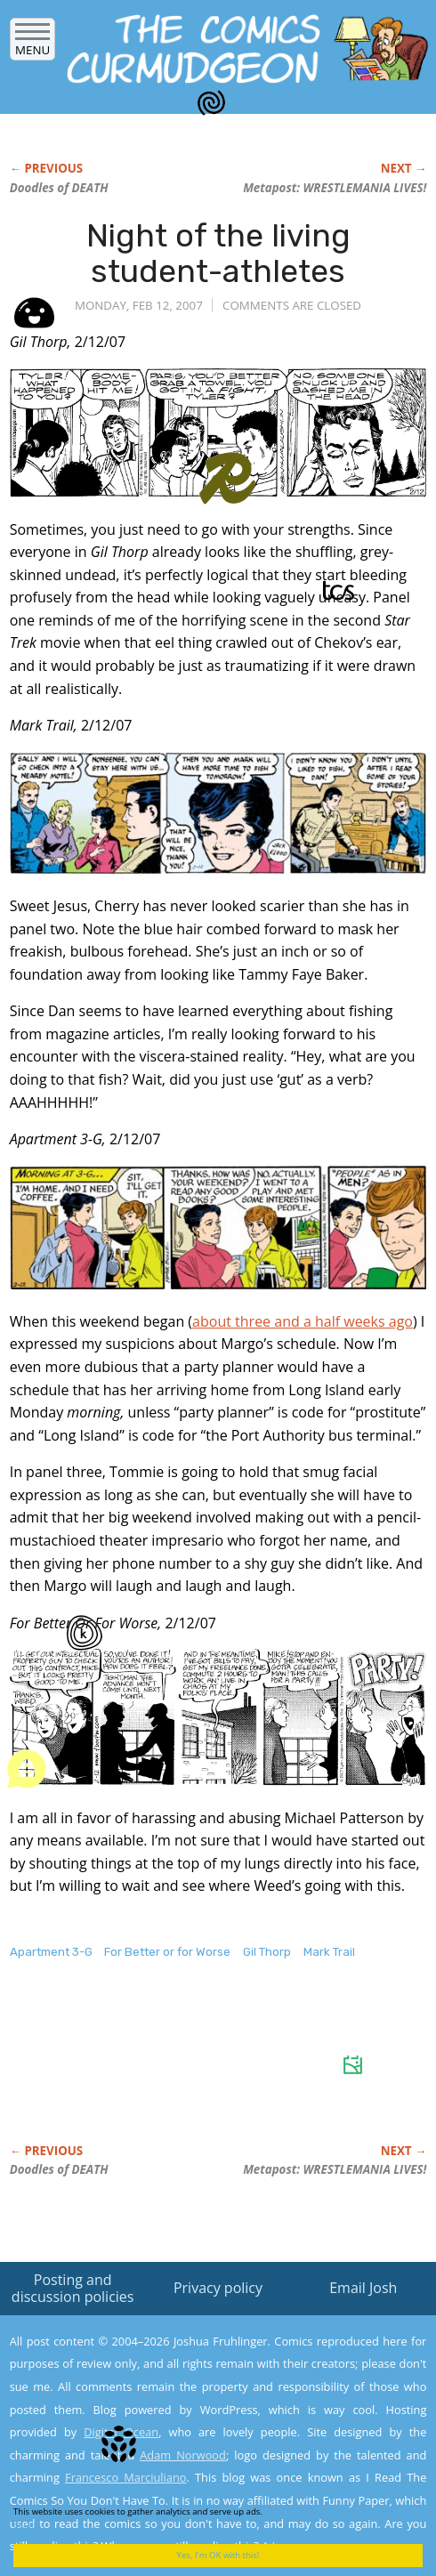  Describe the element at coordinates (27, 1769) in the screenshot. I see `start a private or encrypted conversation` at that location.